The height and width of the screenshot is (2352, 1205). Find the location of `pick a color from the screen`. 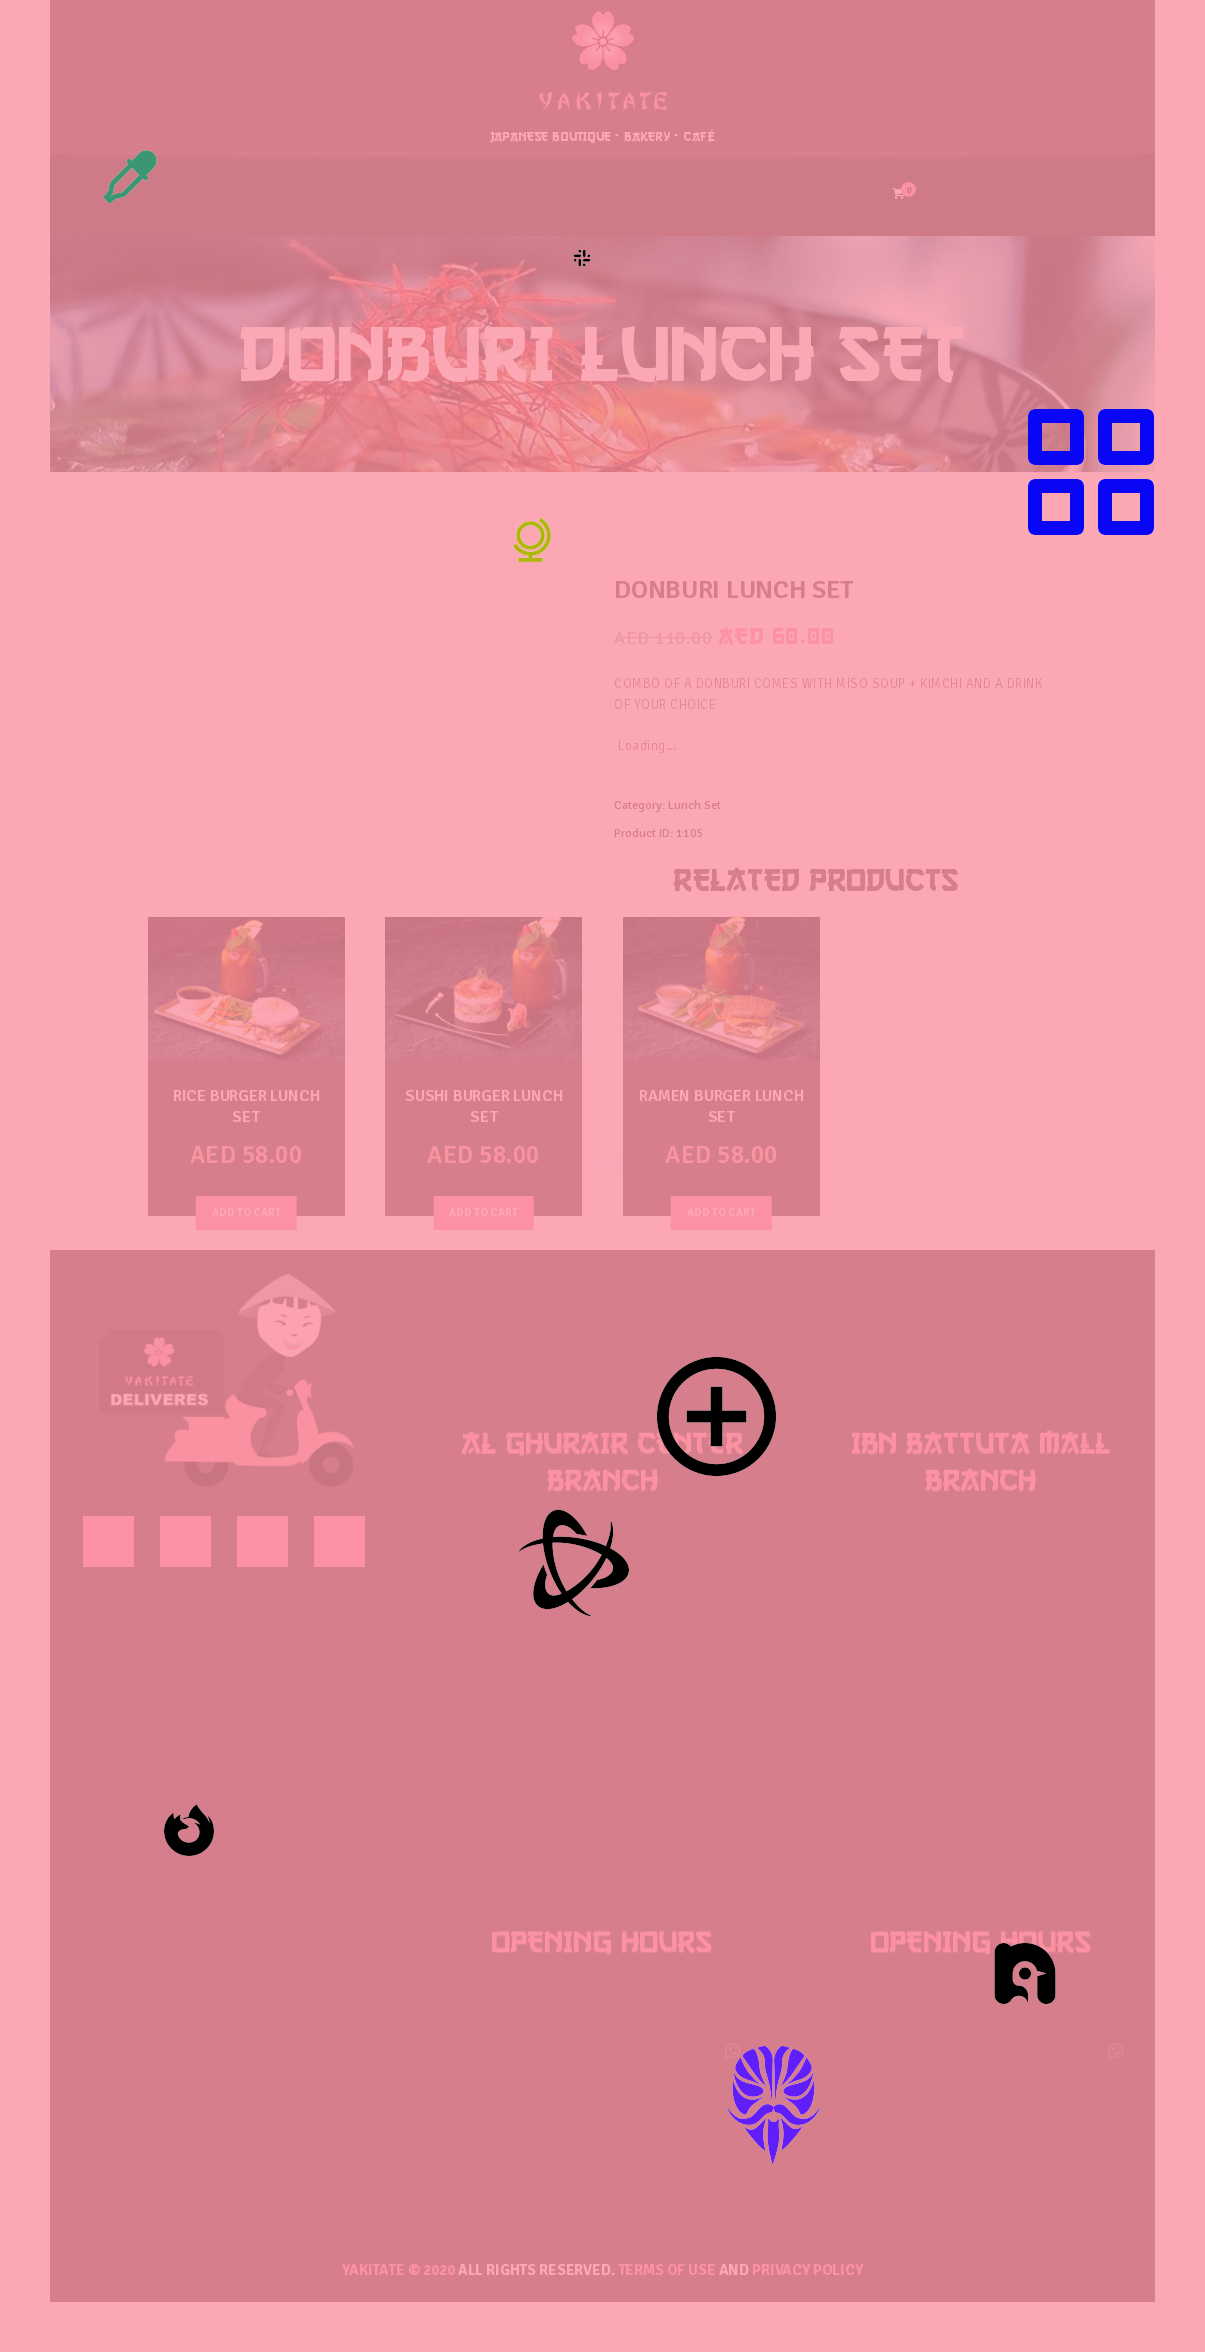

pick a color from the screen is located at coordinates (130, 177).